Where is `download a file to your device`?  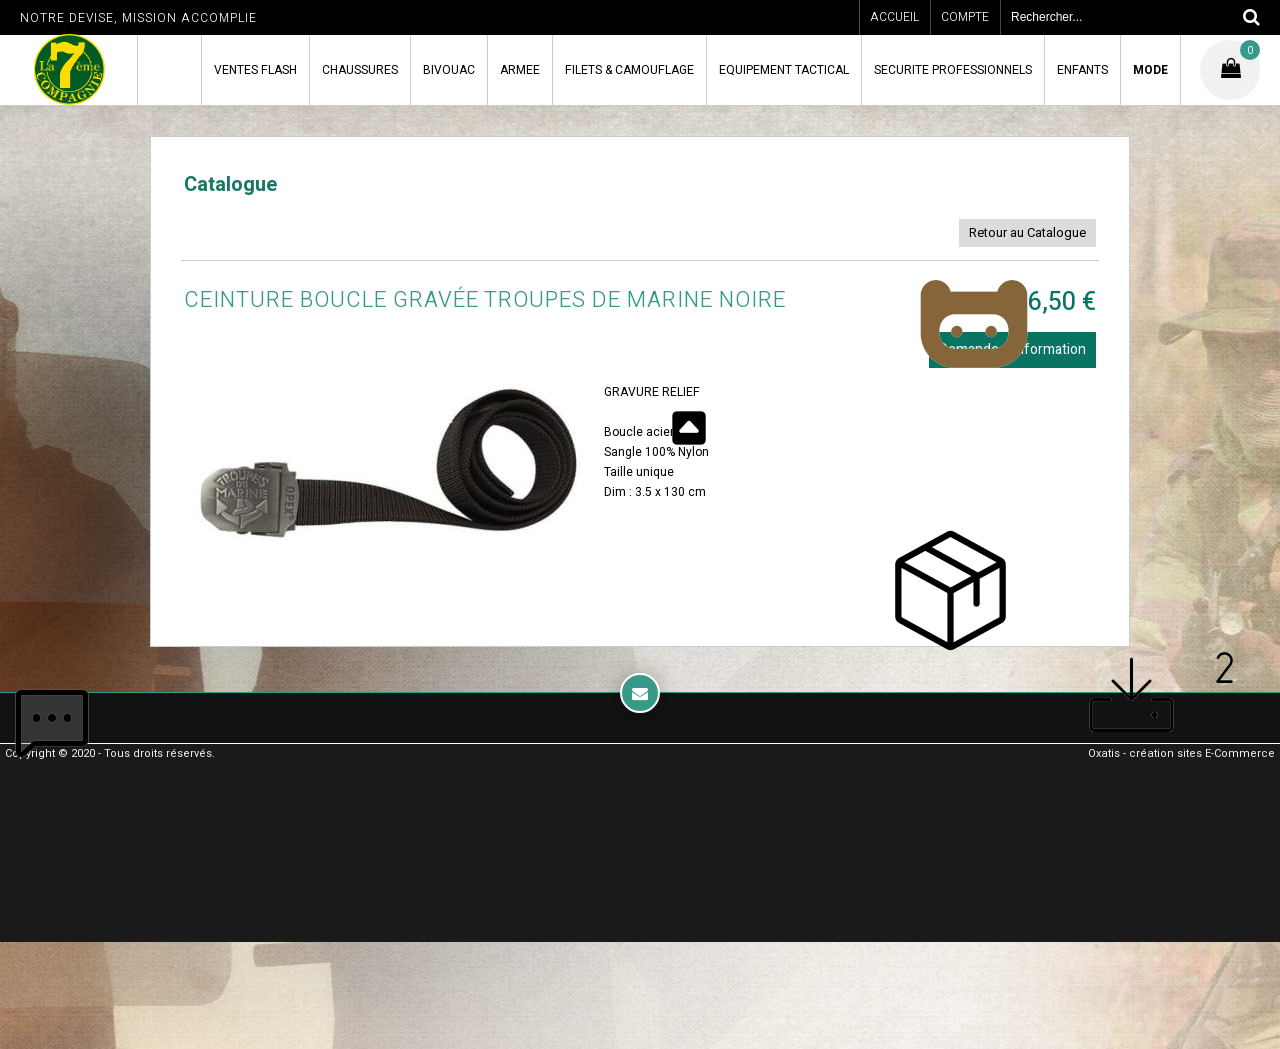 download a file to your device is located at coordinates (1131, 699).